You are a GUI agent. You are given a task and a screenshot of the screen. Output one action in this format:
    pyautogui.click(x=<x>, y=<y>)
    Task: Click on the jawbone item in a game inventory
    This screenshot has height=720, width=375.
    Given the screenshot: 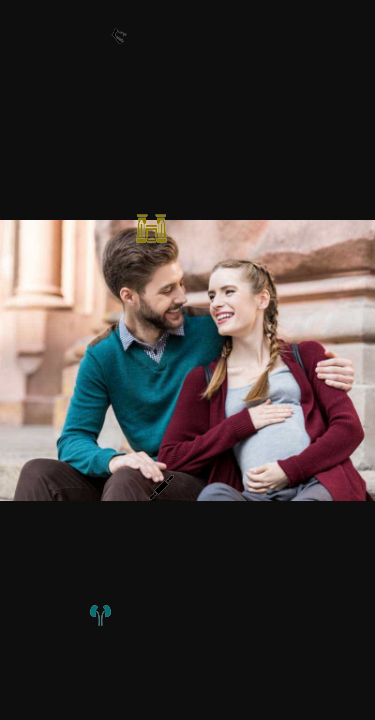 What is the action you would take?
    pyautogui.click(x=119, y=36)
    